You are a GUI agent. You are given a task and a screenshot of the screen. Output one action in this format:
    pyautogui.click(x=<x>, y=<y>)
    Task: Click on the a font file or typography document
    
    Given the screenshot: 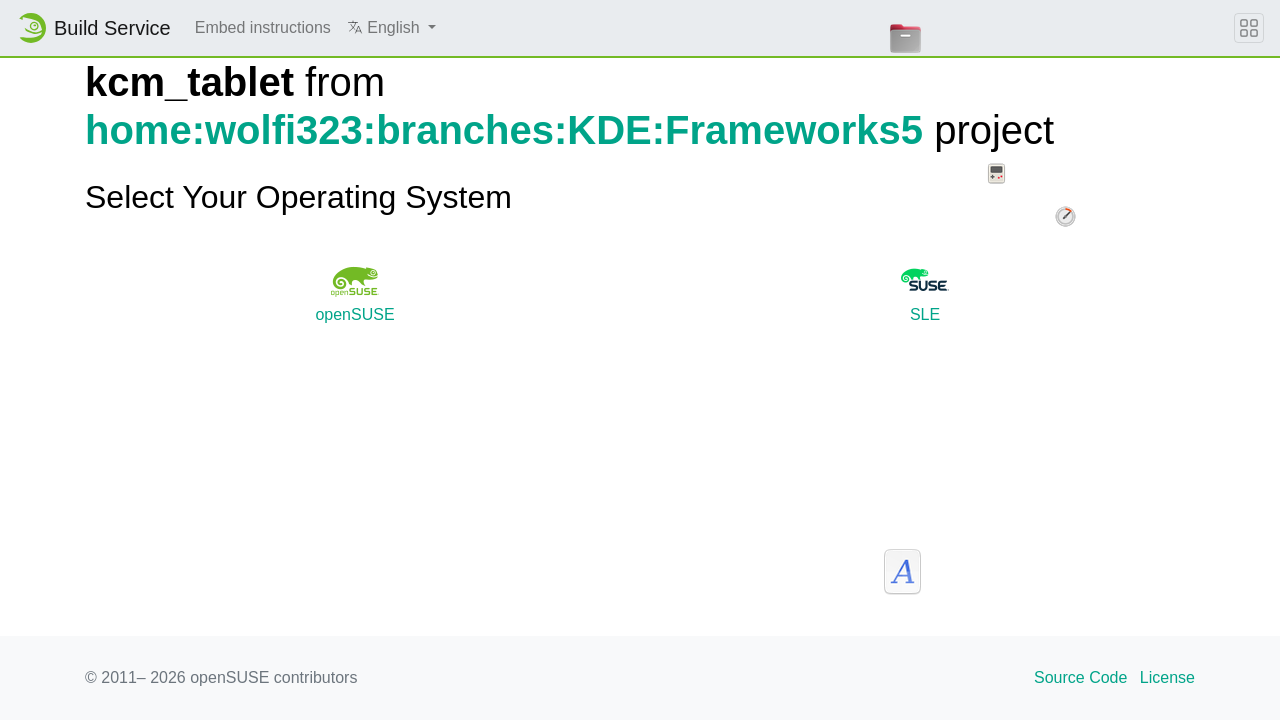 What is the action you would take?
    pyautogui.click(x=902, y=571)
    